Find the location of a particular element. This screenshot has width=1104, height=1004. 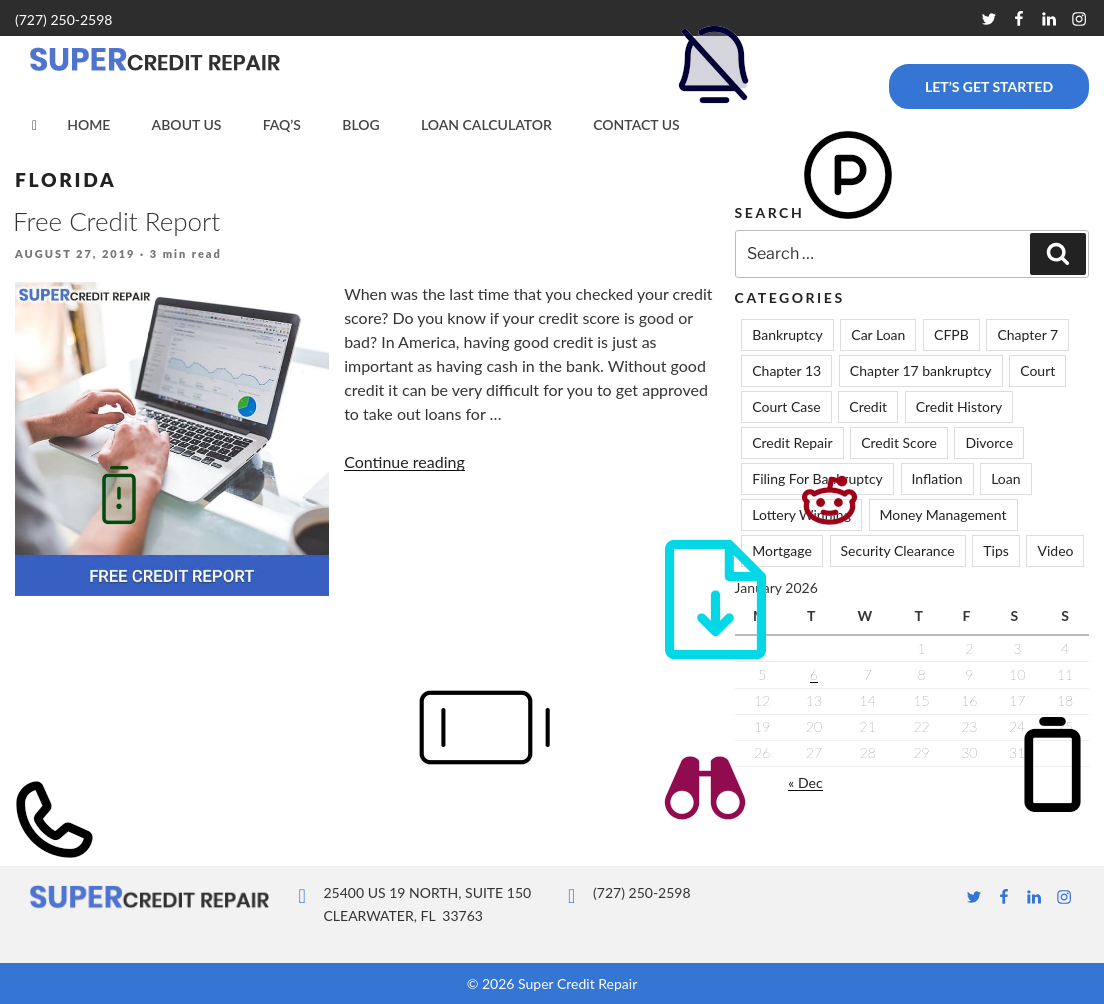

indicates battery is empty or depleted is located at coordinates (1052, 764).